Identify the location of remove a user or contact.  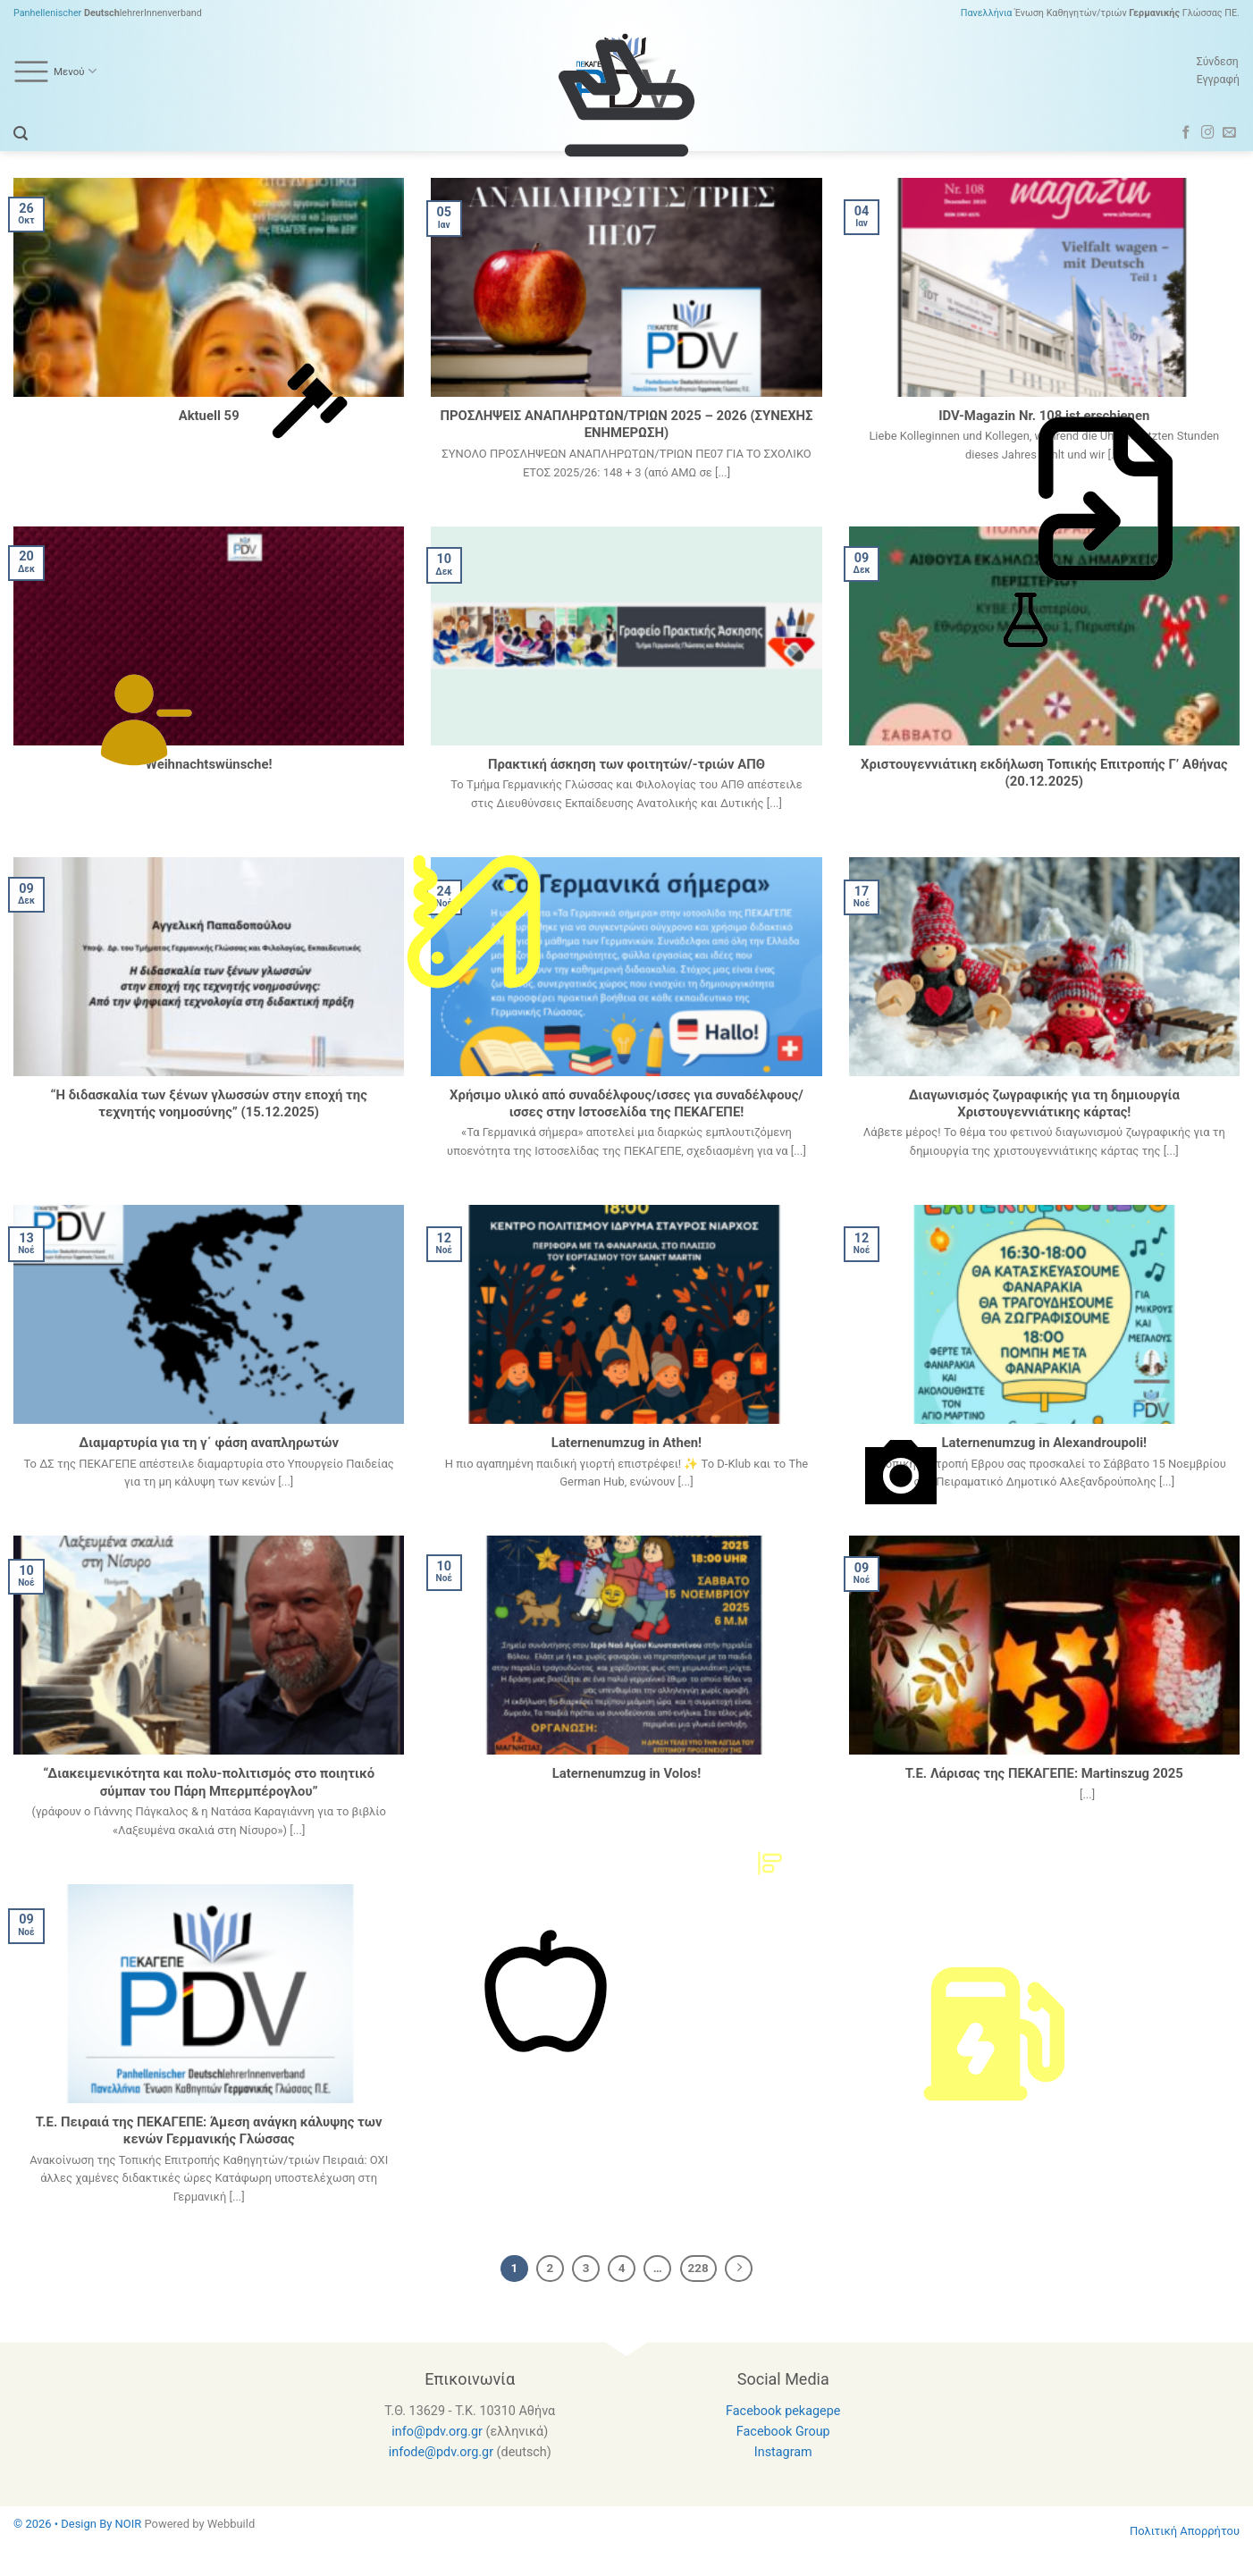
(141, 720).